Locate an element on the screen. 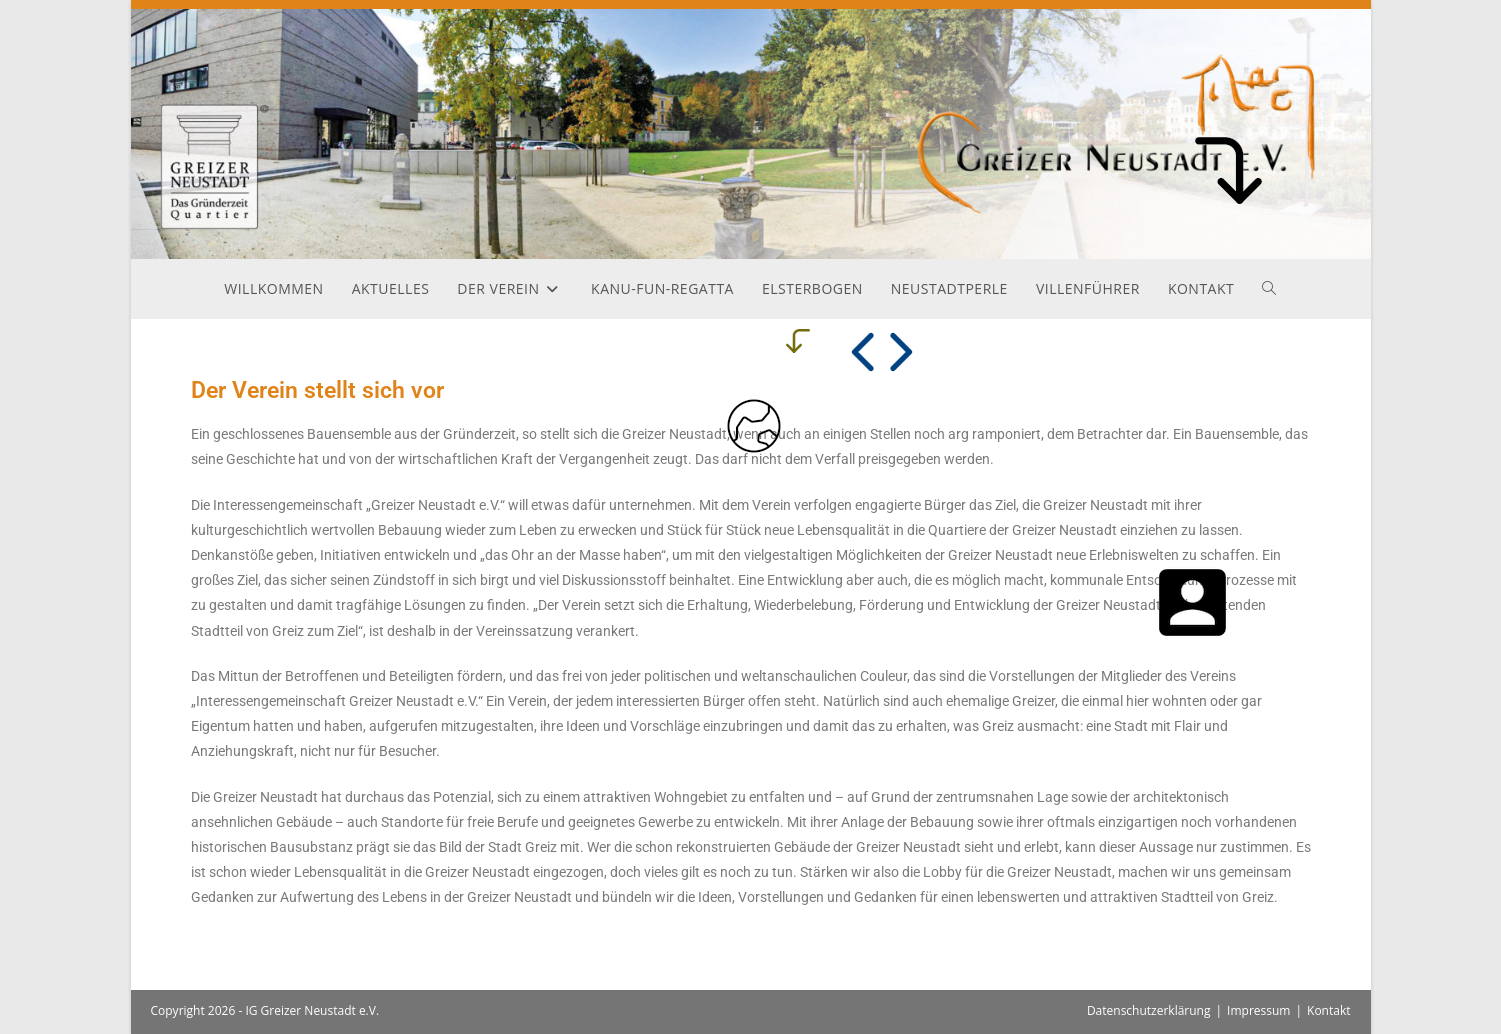 The image size is (1501, 1034). access your account or profile is located at coordinates (1192, 602).